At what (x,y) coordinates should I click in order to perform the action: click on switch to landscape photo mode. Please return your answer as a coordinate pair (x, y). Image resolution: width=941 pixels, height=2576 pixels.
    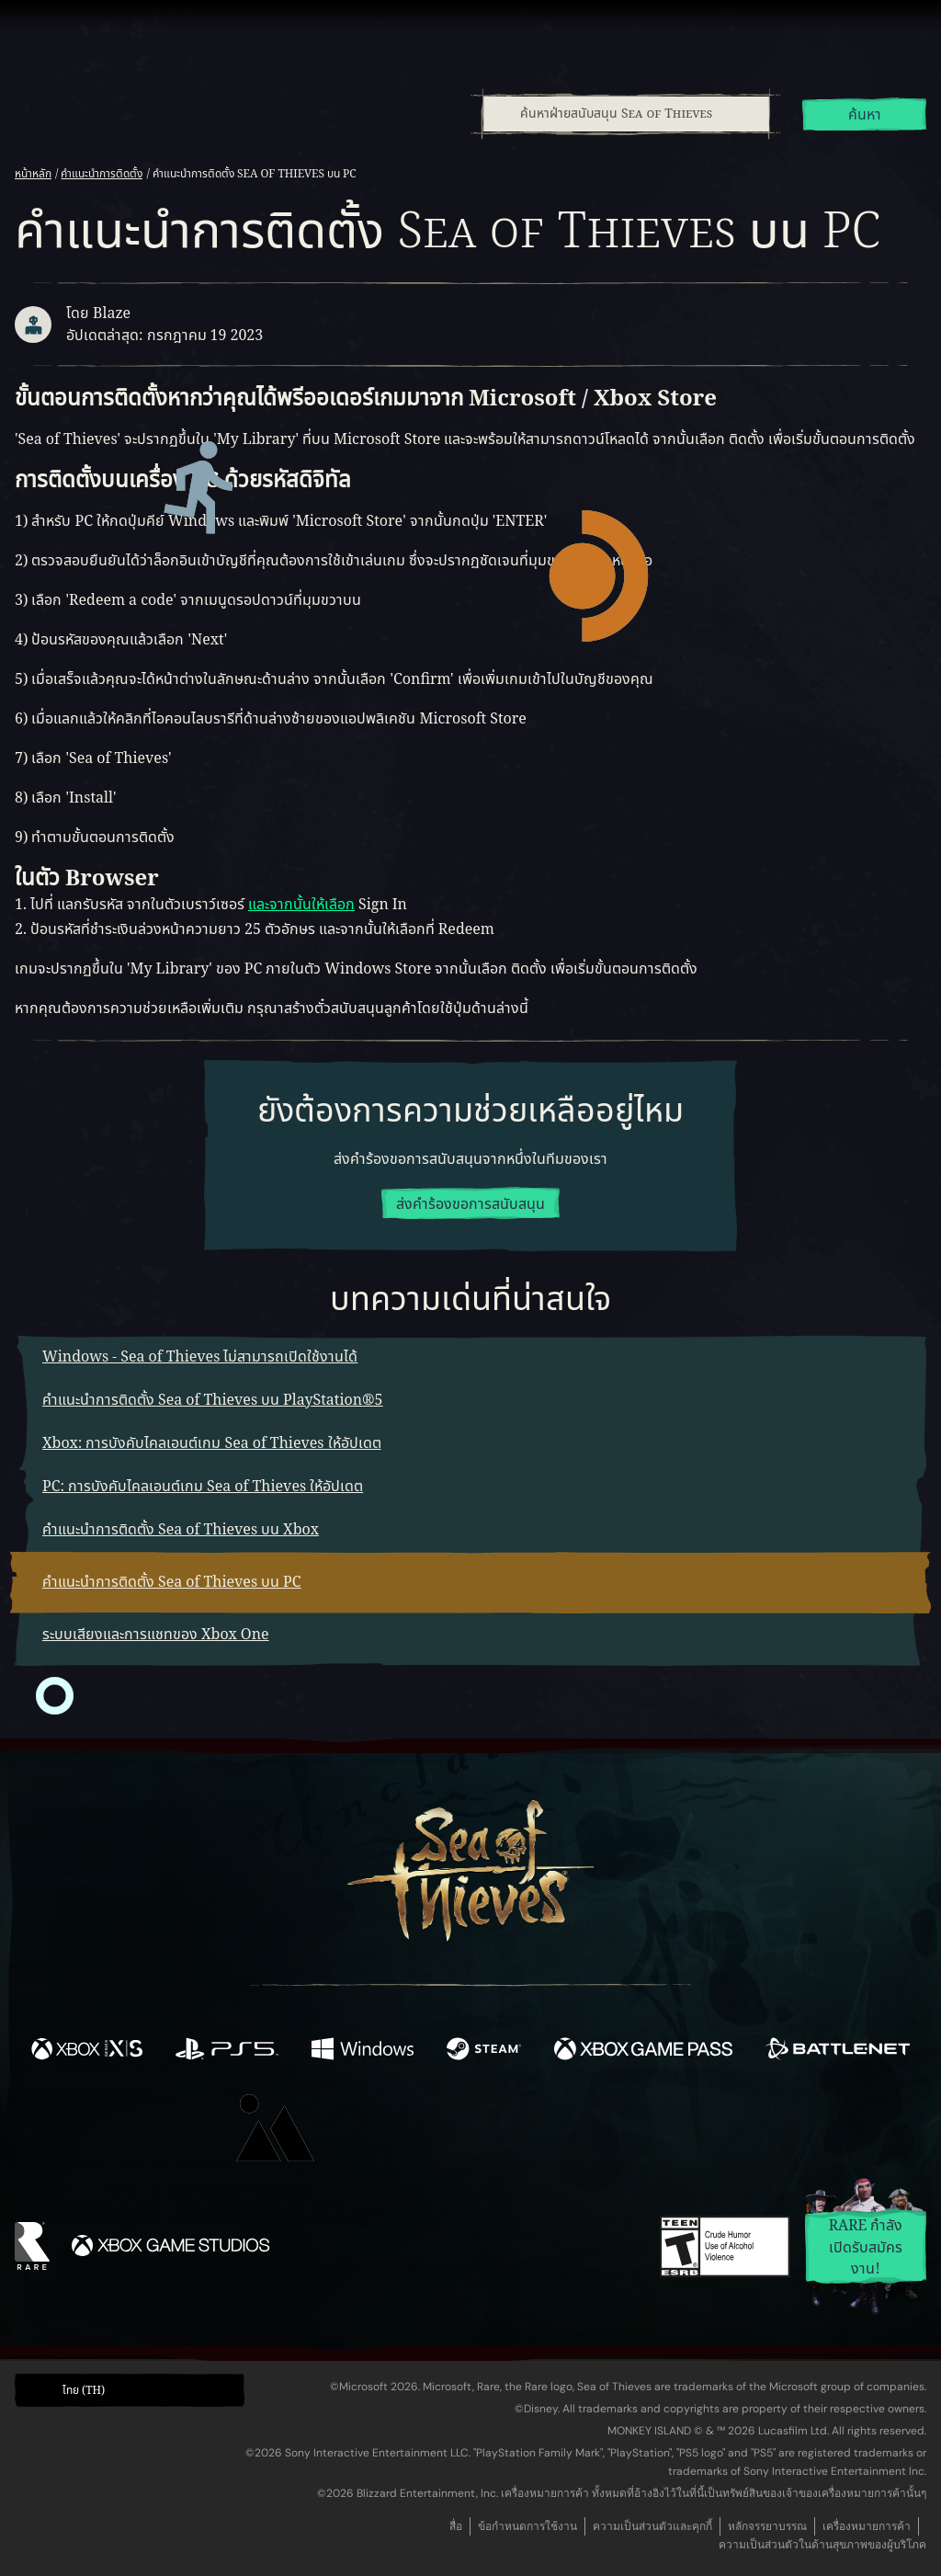
    Looking at the image, I should click on (273, 2127).